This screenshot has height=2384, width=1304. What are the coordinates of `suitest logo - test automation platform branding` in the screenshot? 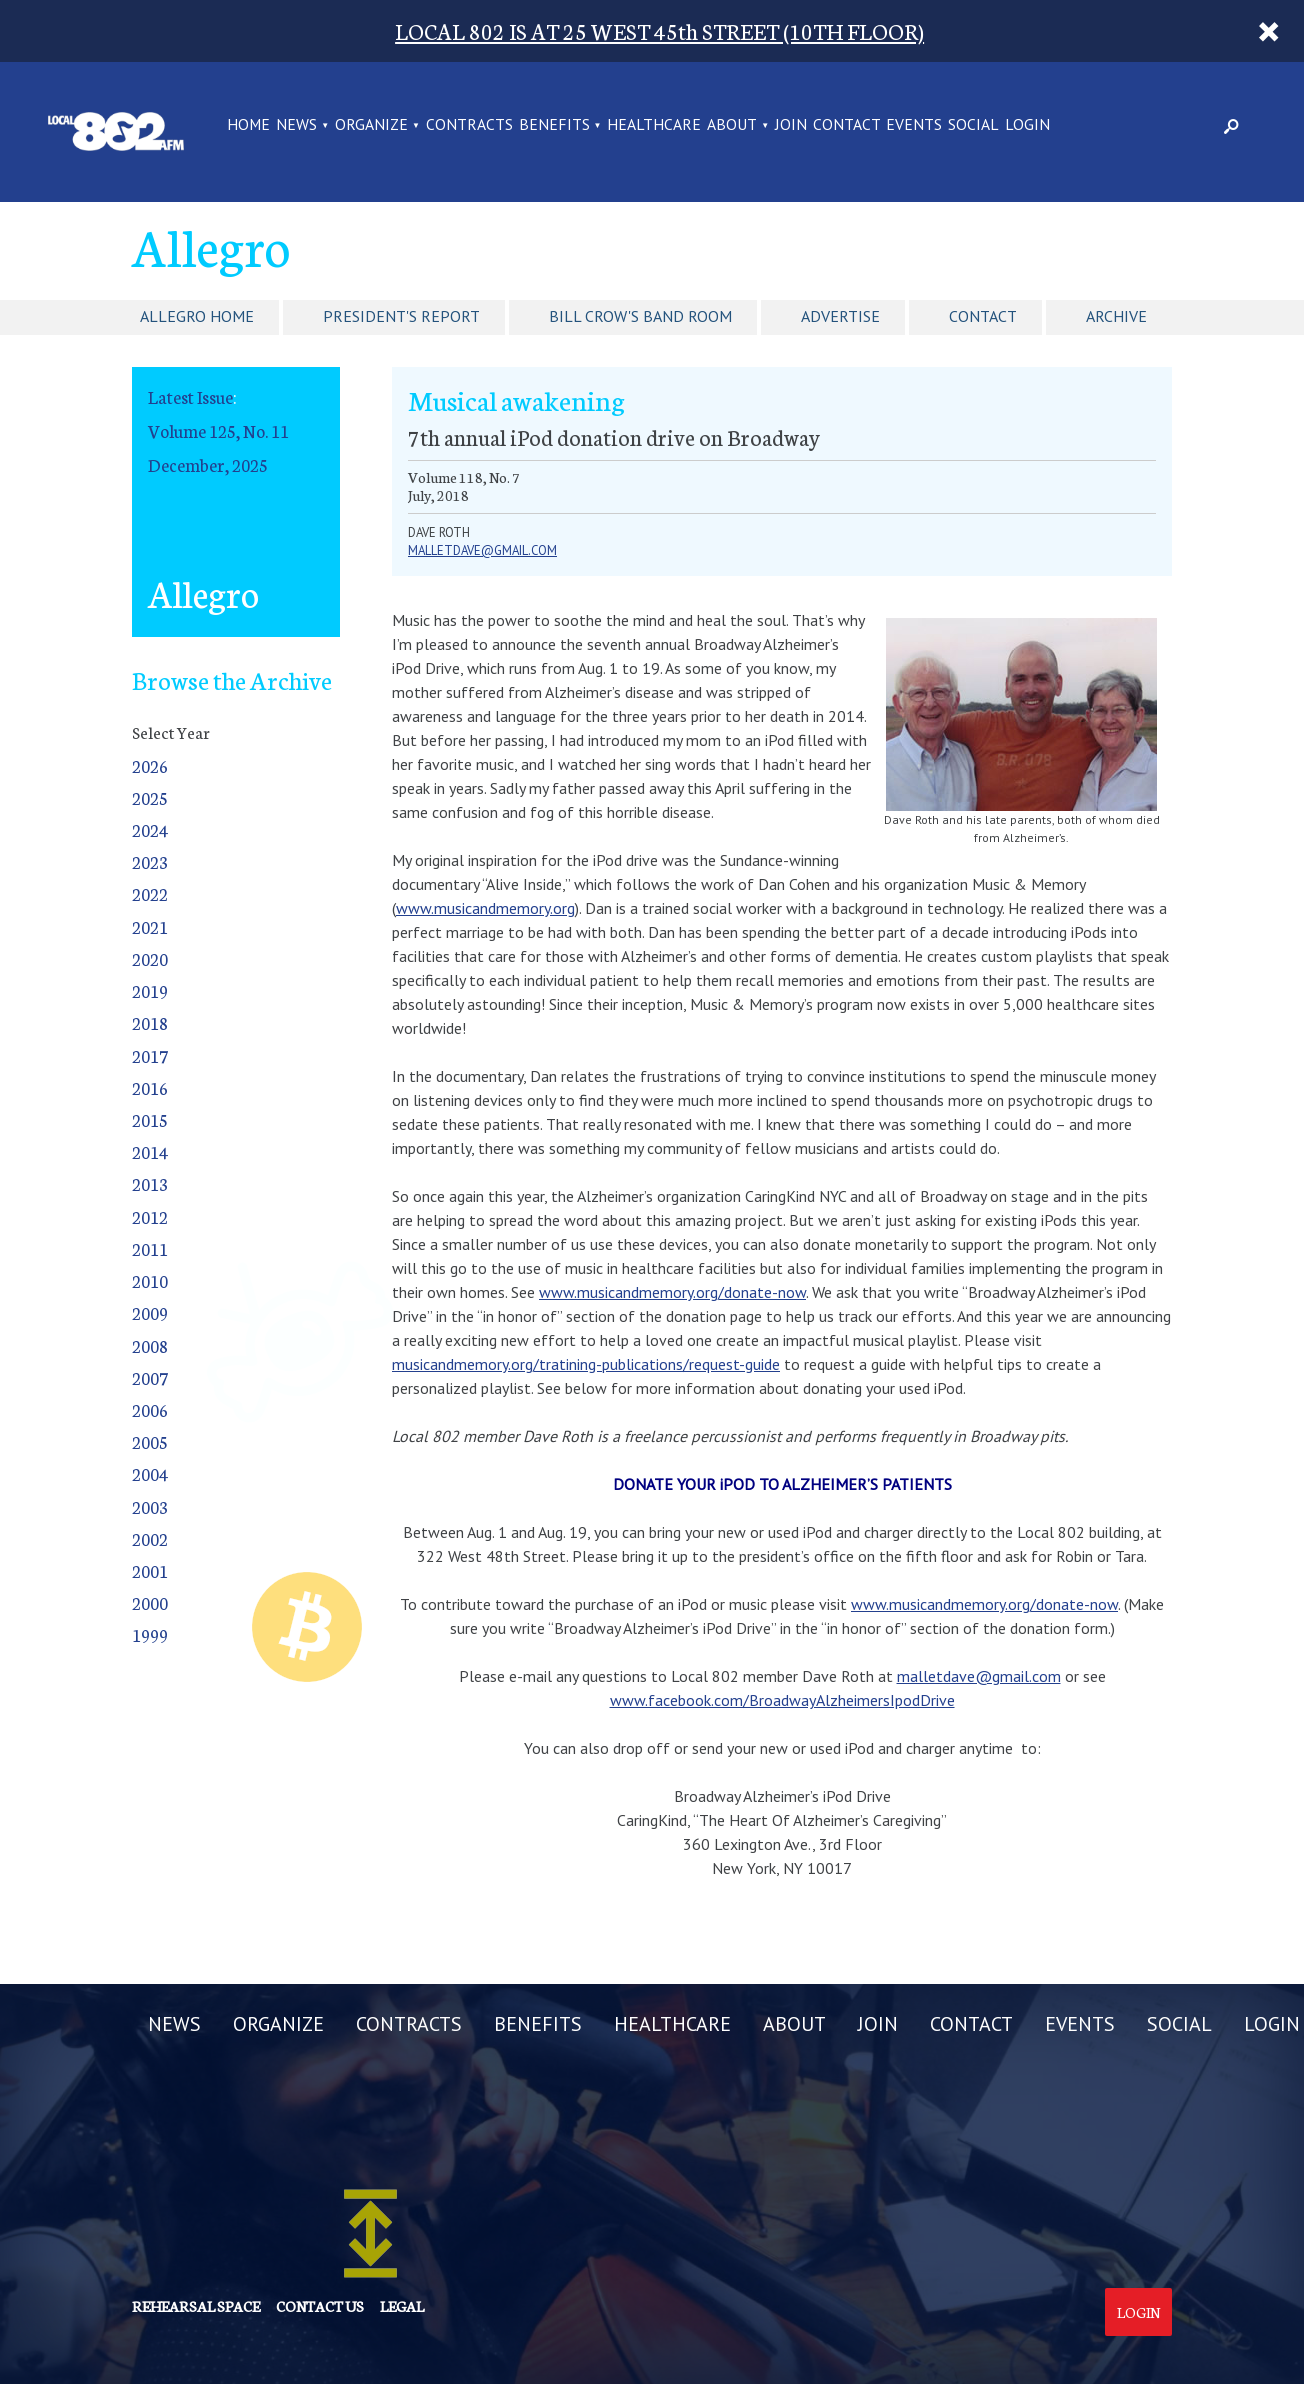 It's located at (300, 1342).